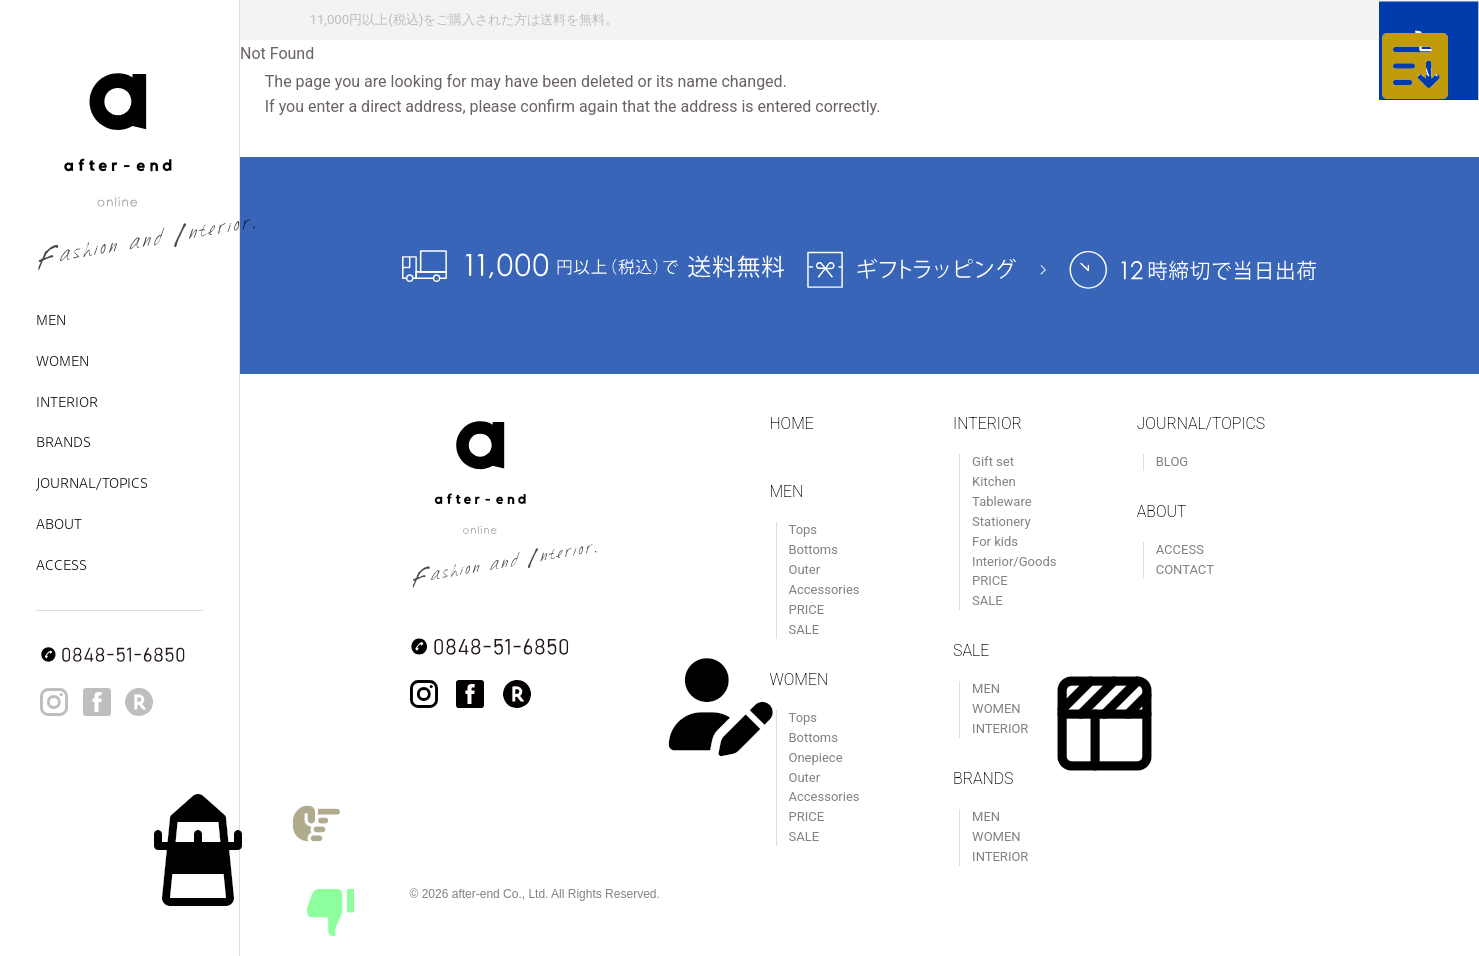  I want to click on sort items in ascending order, so click(1415, 66).